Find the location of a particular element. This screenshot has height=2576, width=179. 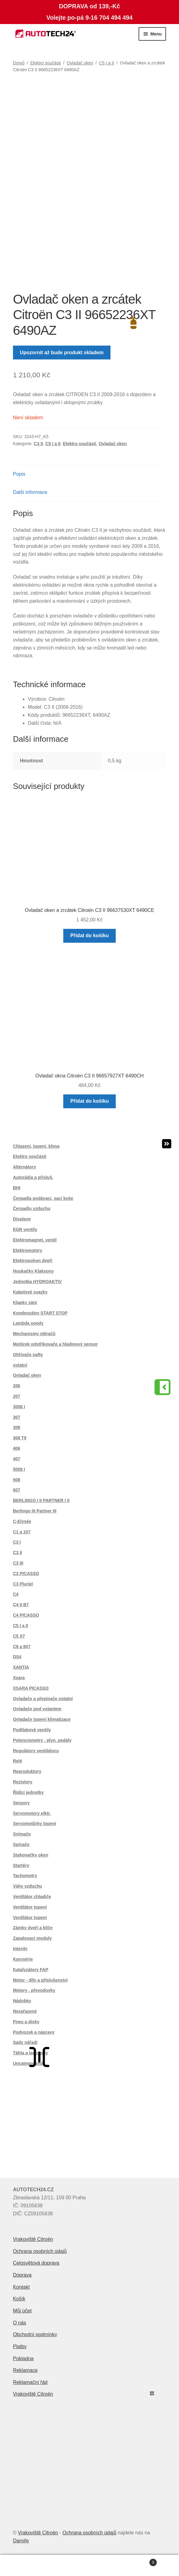

scan or generate a QR code is located at coordinates (152, 2393).